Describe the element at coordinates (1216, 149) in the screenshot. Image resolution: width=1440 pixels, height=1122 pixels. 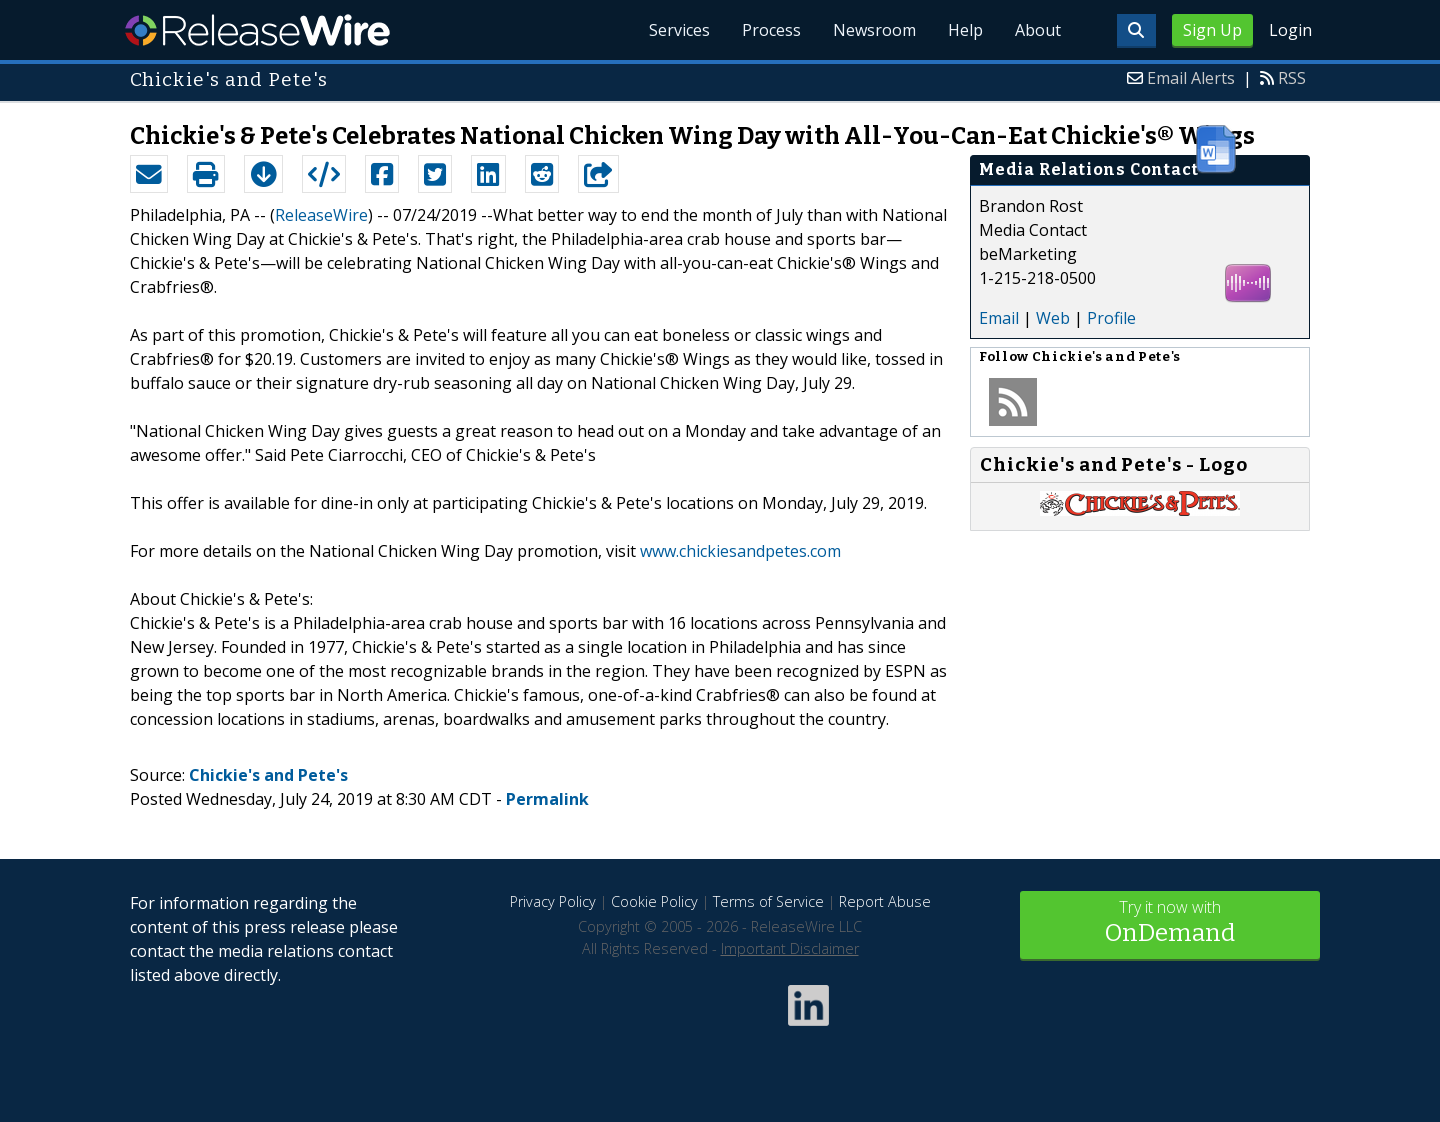
I see `a microsoft word document file` at that location.